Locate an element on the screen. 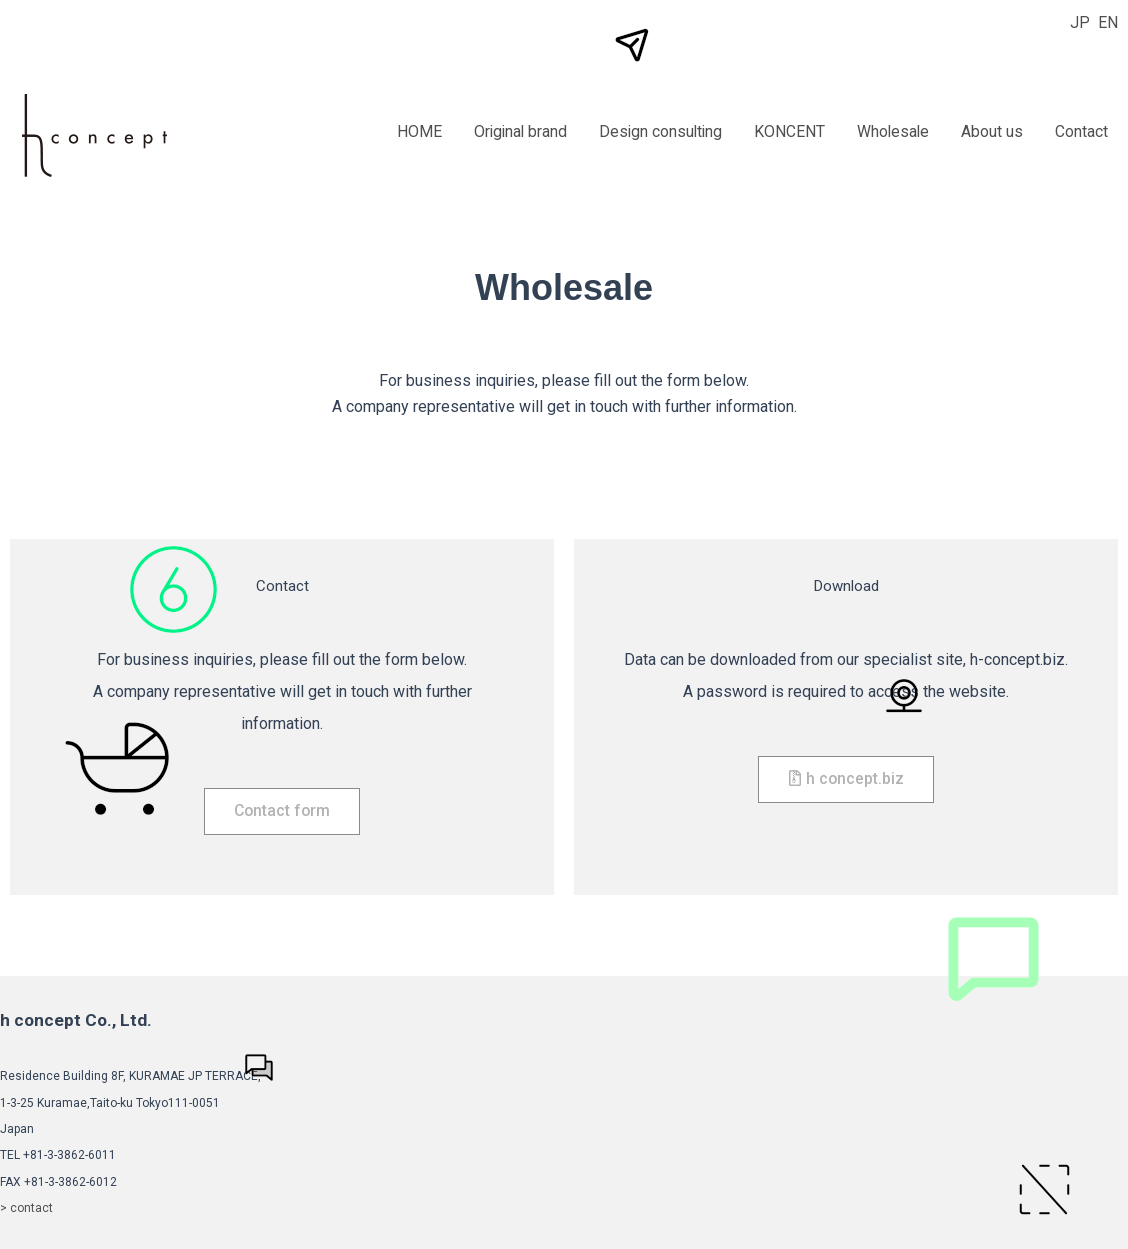 This screenshot has height=1249, width=1128. indicates step 6 in a multi-step process is located at coordinates (173, 589).